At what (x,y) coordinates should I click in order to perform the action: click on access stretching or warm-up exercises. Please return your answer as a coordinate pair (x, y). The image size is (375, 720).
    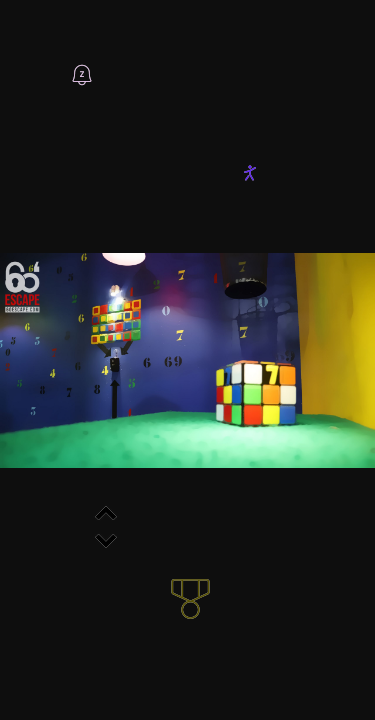
    Looking at the image, I should click on (250, 173).